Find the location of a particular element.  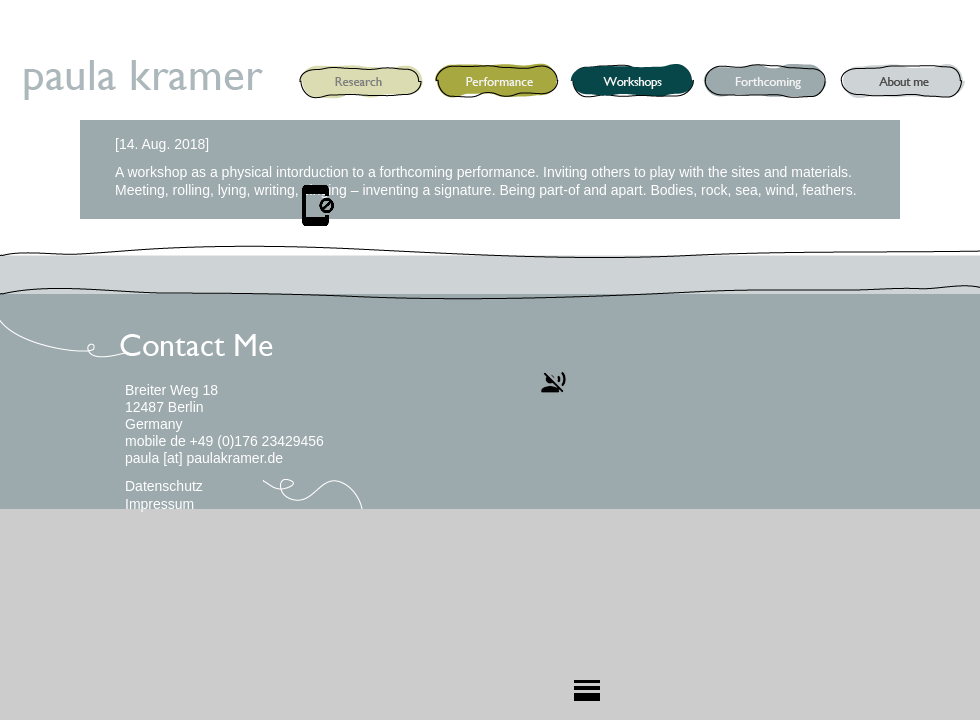

split view horizontally is located at coordinates (587, 691).